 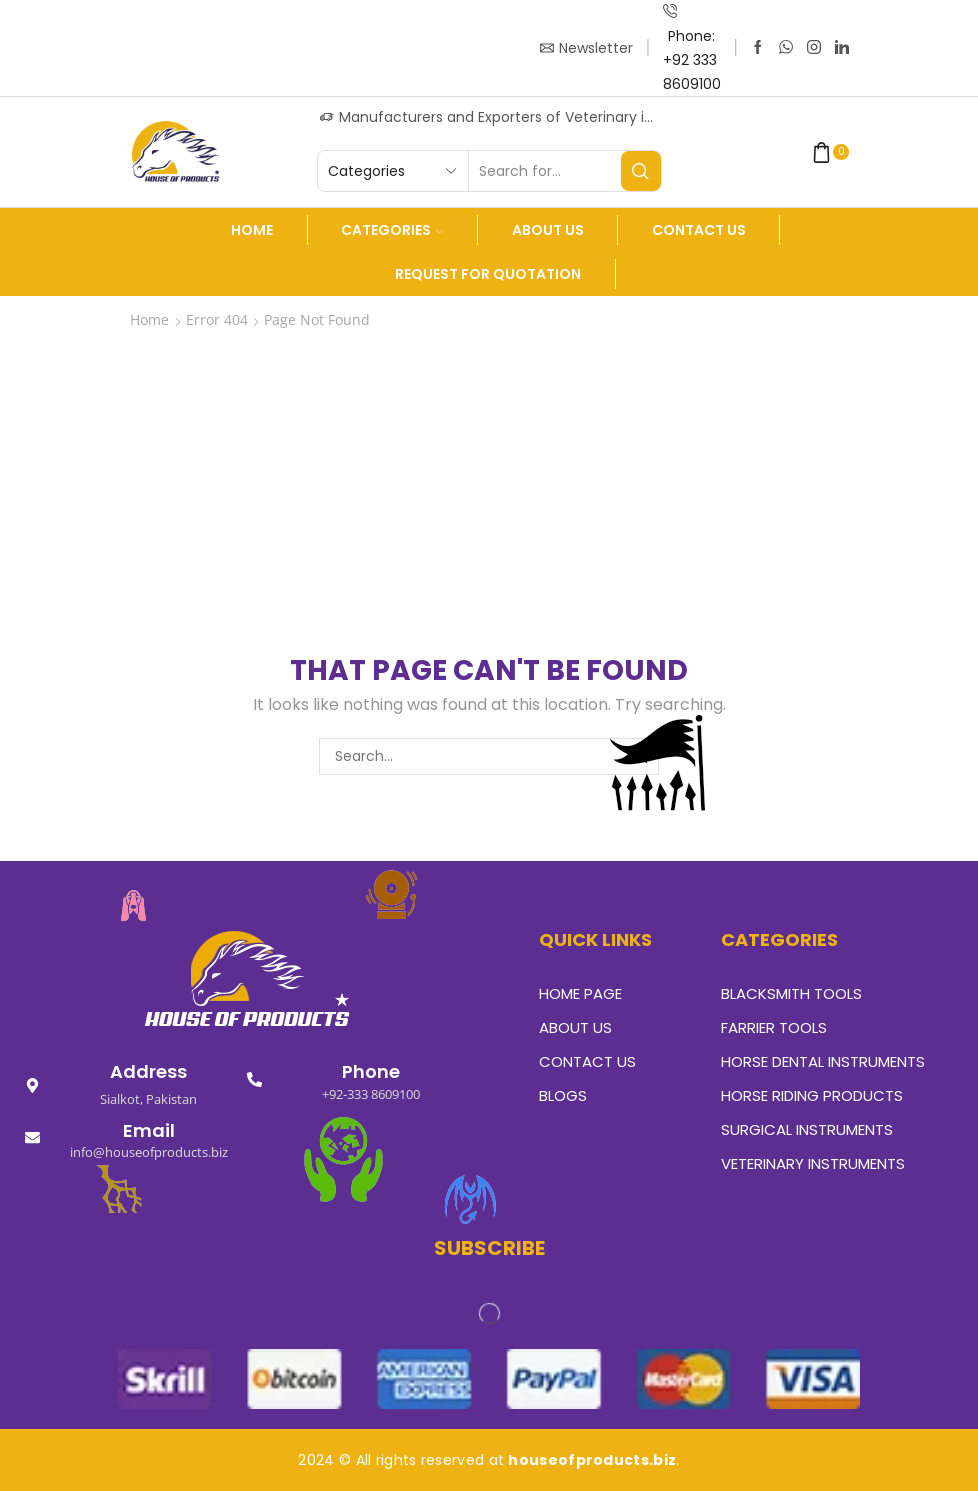 I want to click on alarm or alert is currently active, so click(x=391, y=893).